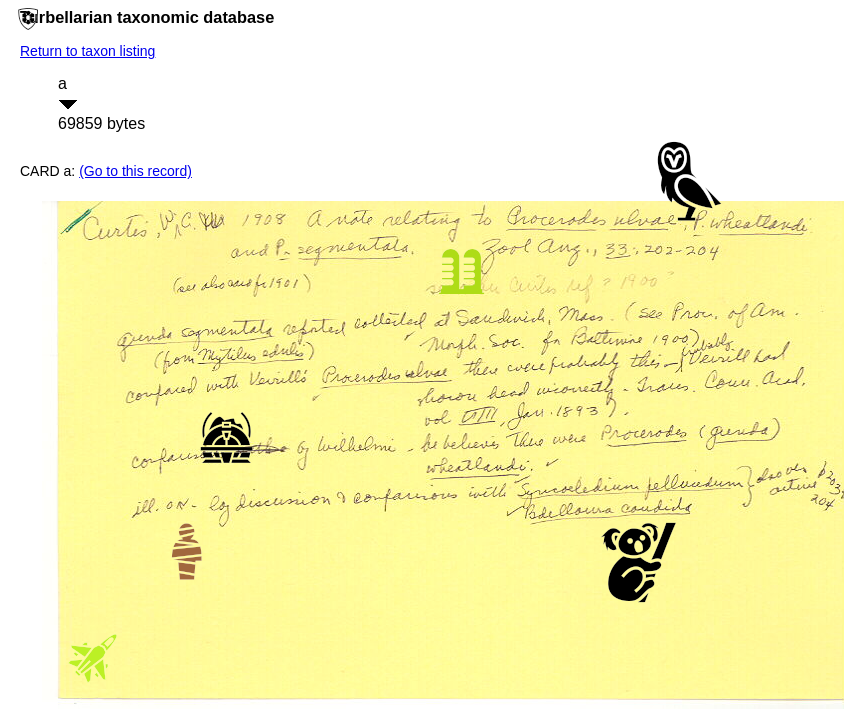 This screenshot has width=866, height=728. Describe the element at coordinates (187, 551) in the screenshot. I see `indicates injured or wounded status` at that location.